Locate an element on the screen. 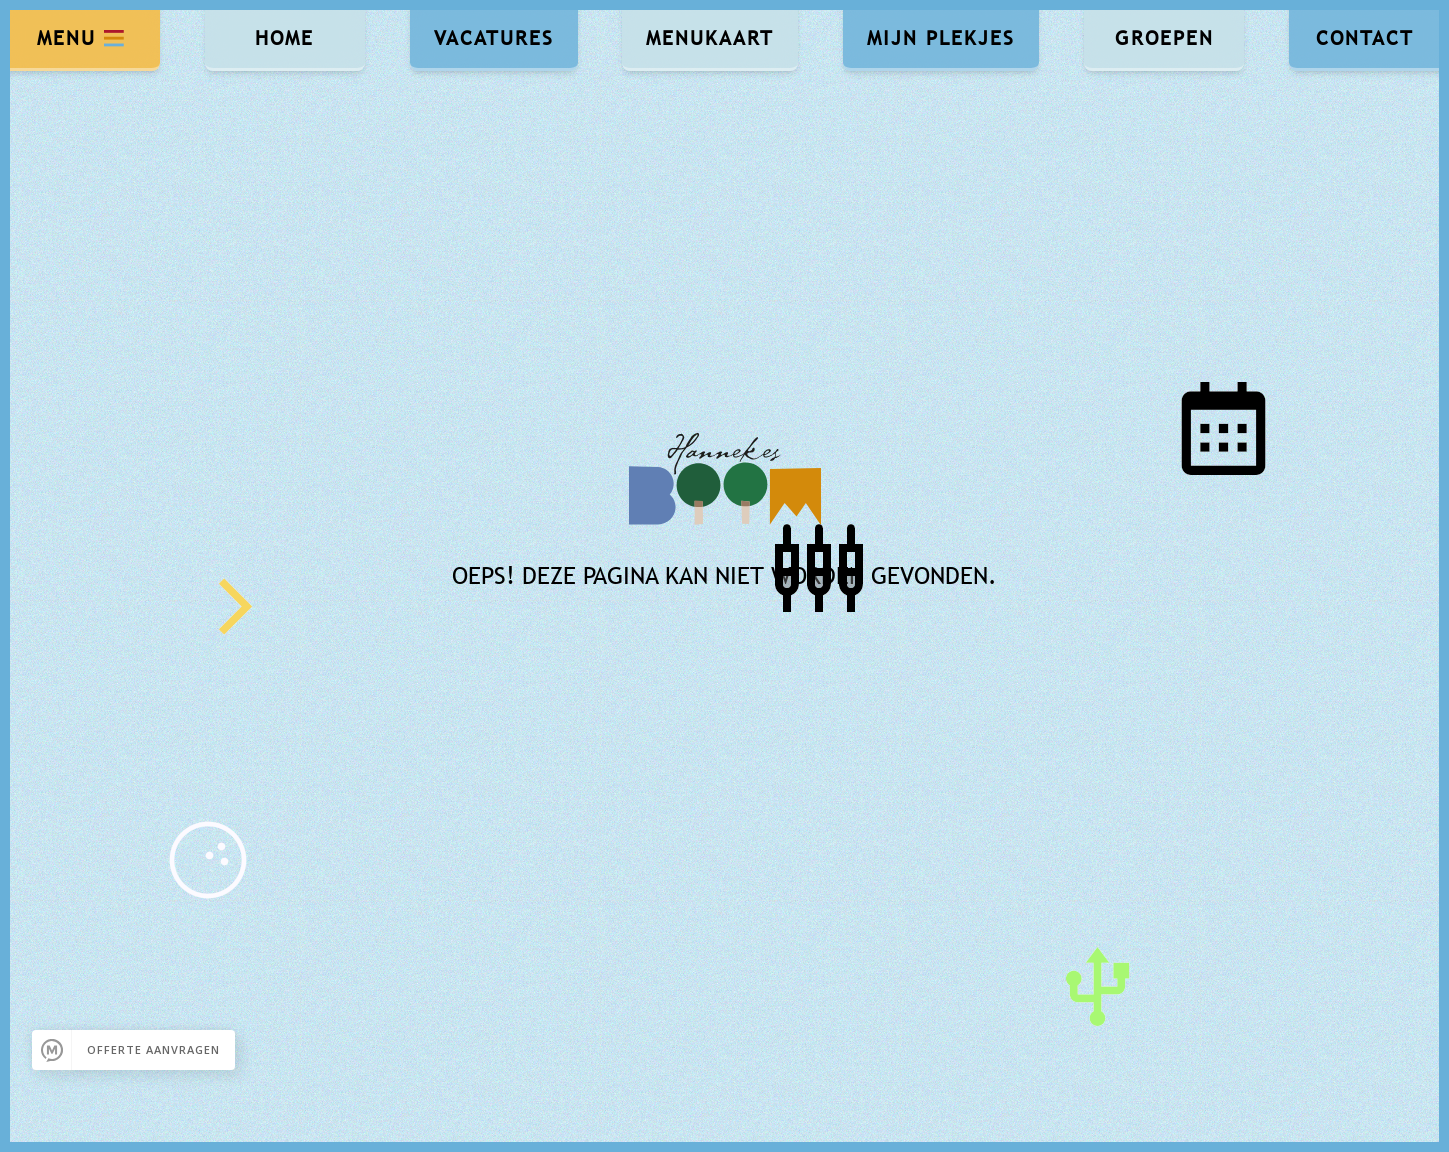  navigate to the next item or screen is located at coordinates (235, 606).